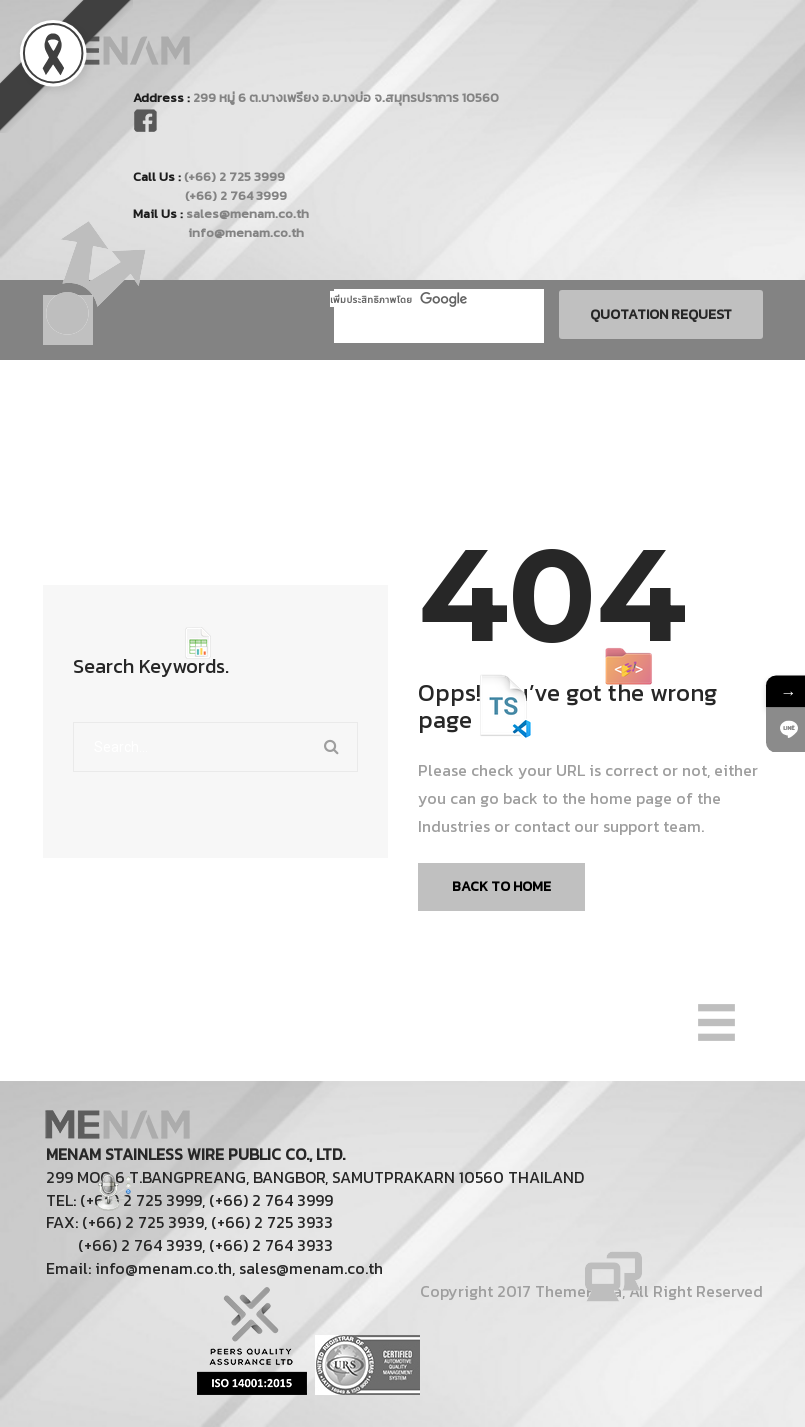 This screenshot has width=805, height=1427. I want to click on microphone input level is set to low, so click(114, 1192).